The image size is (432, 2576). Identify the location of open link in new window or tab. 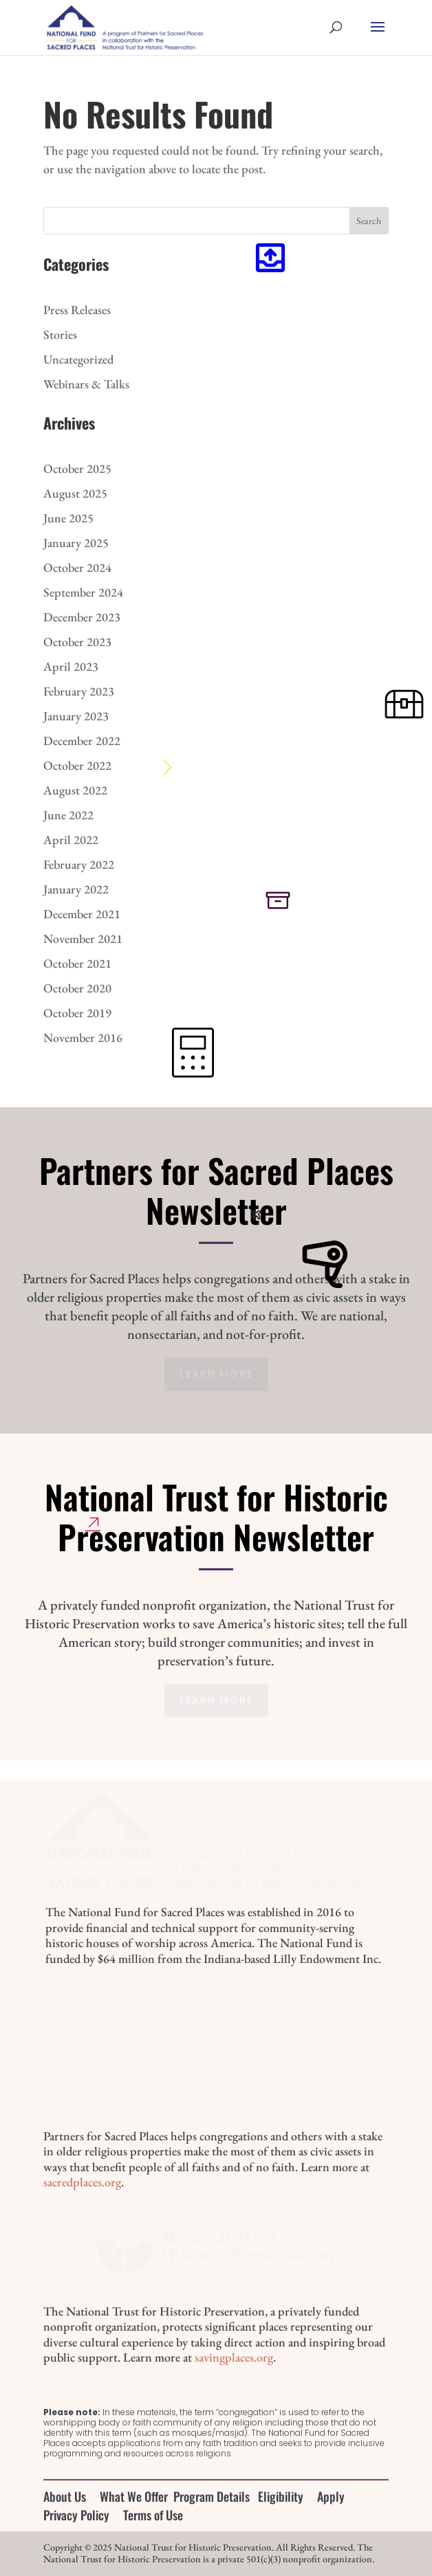
(93, 1524).